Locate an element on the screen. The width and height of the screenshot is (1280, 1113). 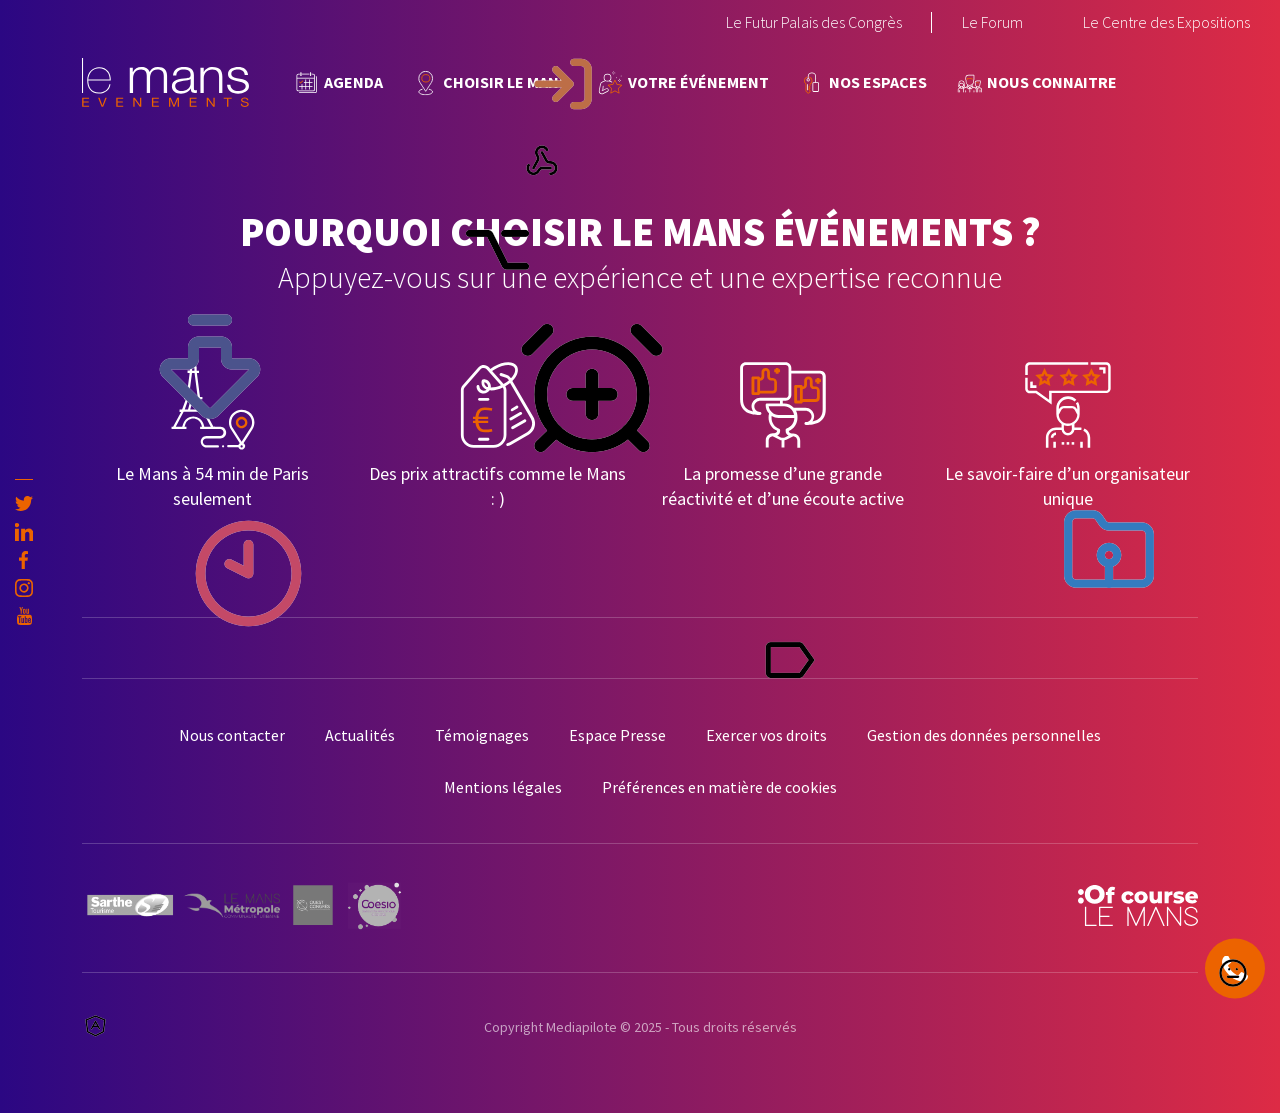
rate your experience as neutral is located at coordinates (1233, 973).